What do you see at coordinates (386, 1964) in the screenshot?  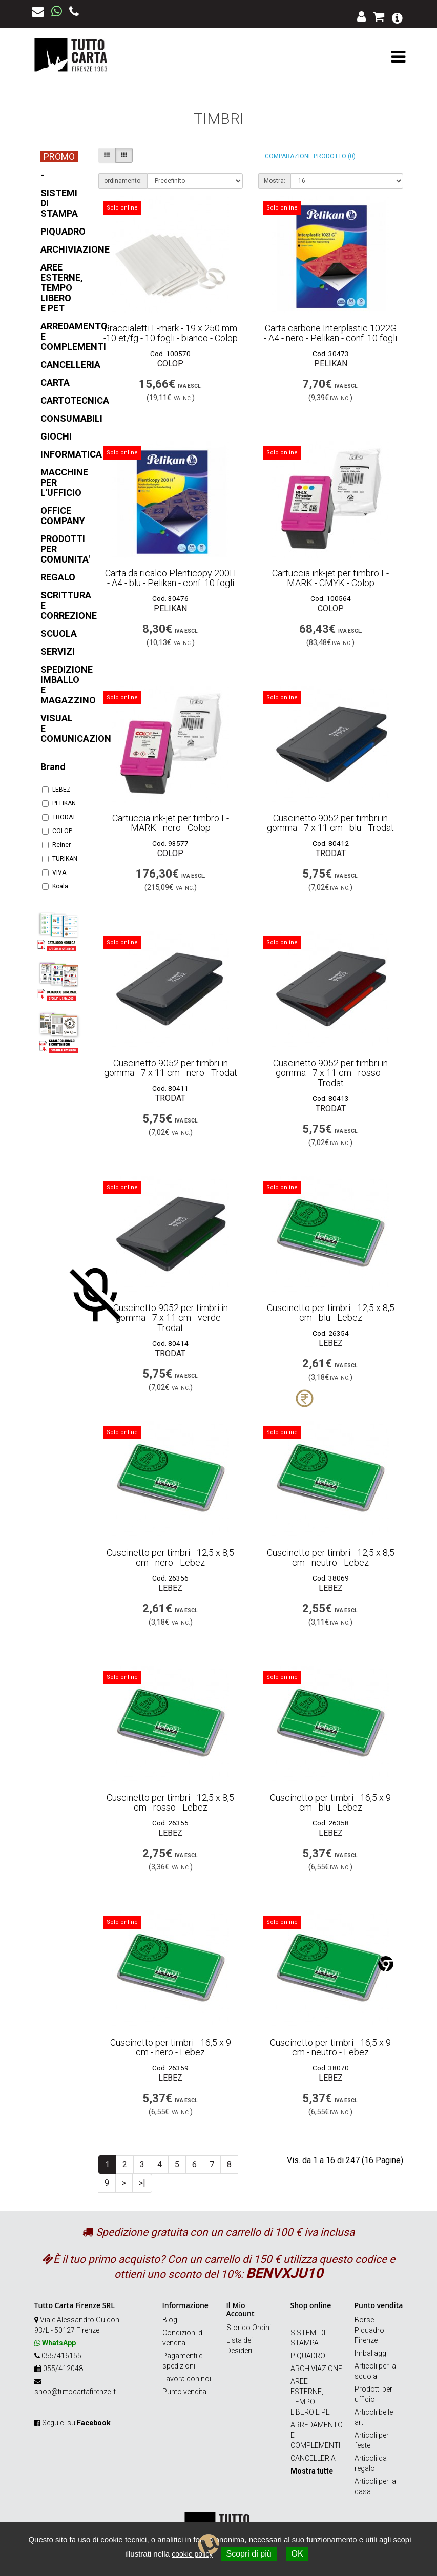 I see `open Google Chrome browser` at bounding box center [386, 1964].